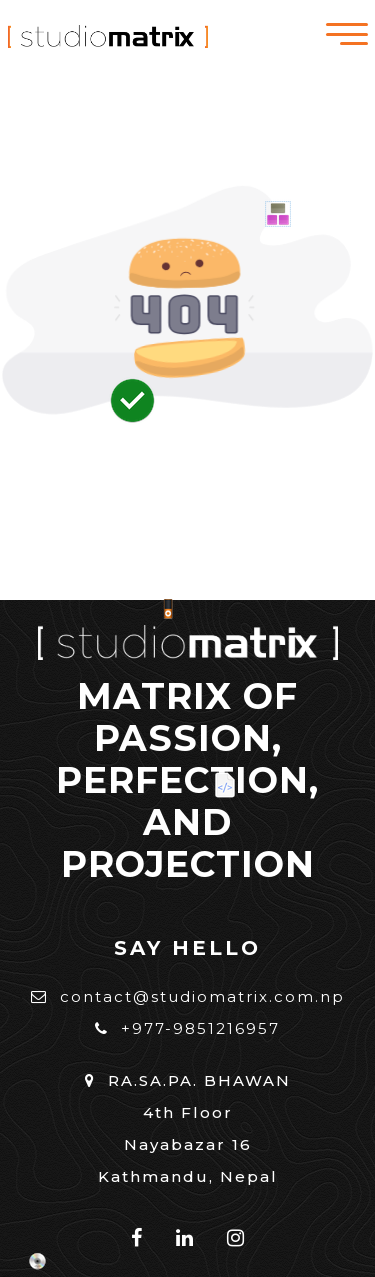 The height and width of the screenshot is (1277, 375). What do you see at coordinates (225, 785) in the screenshot?
I see `an html file or web document` at bounding box center [225, 785].